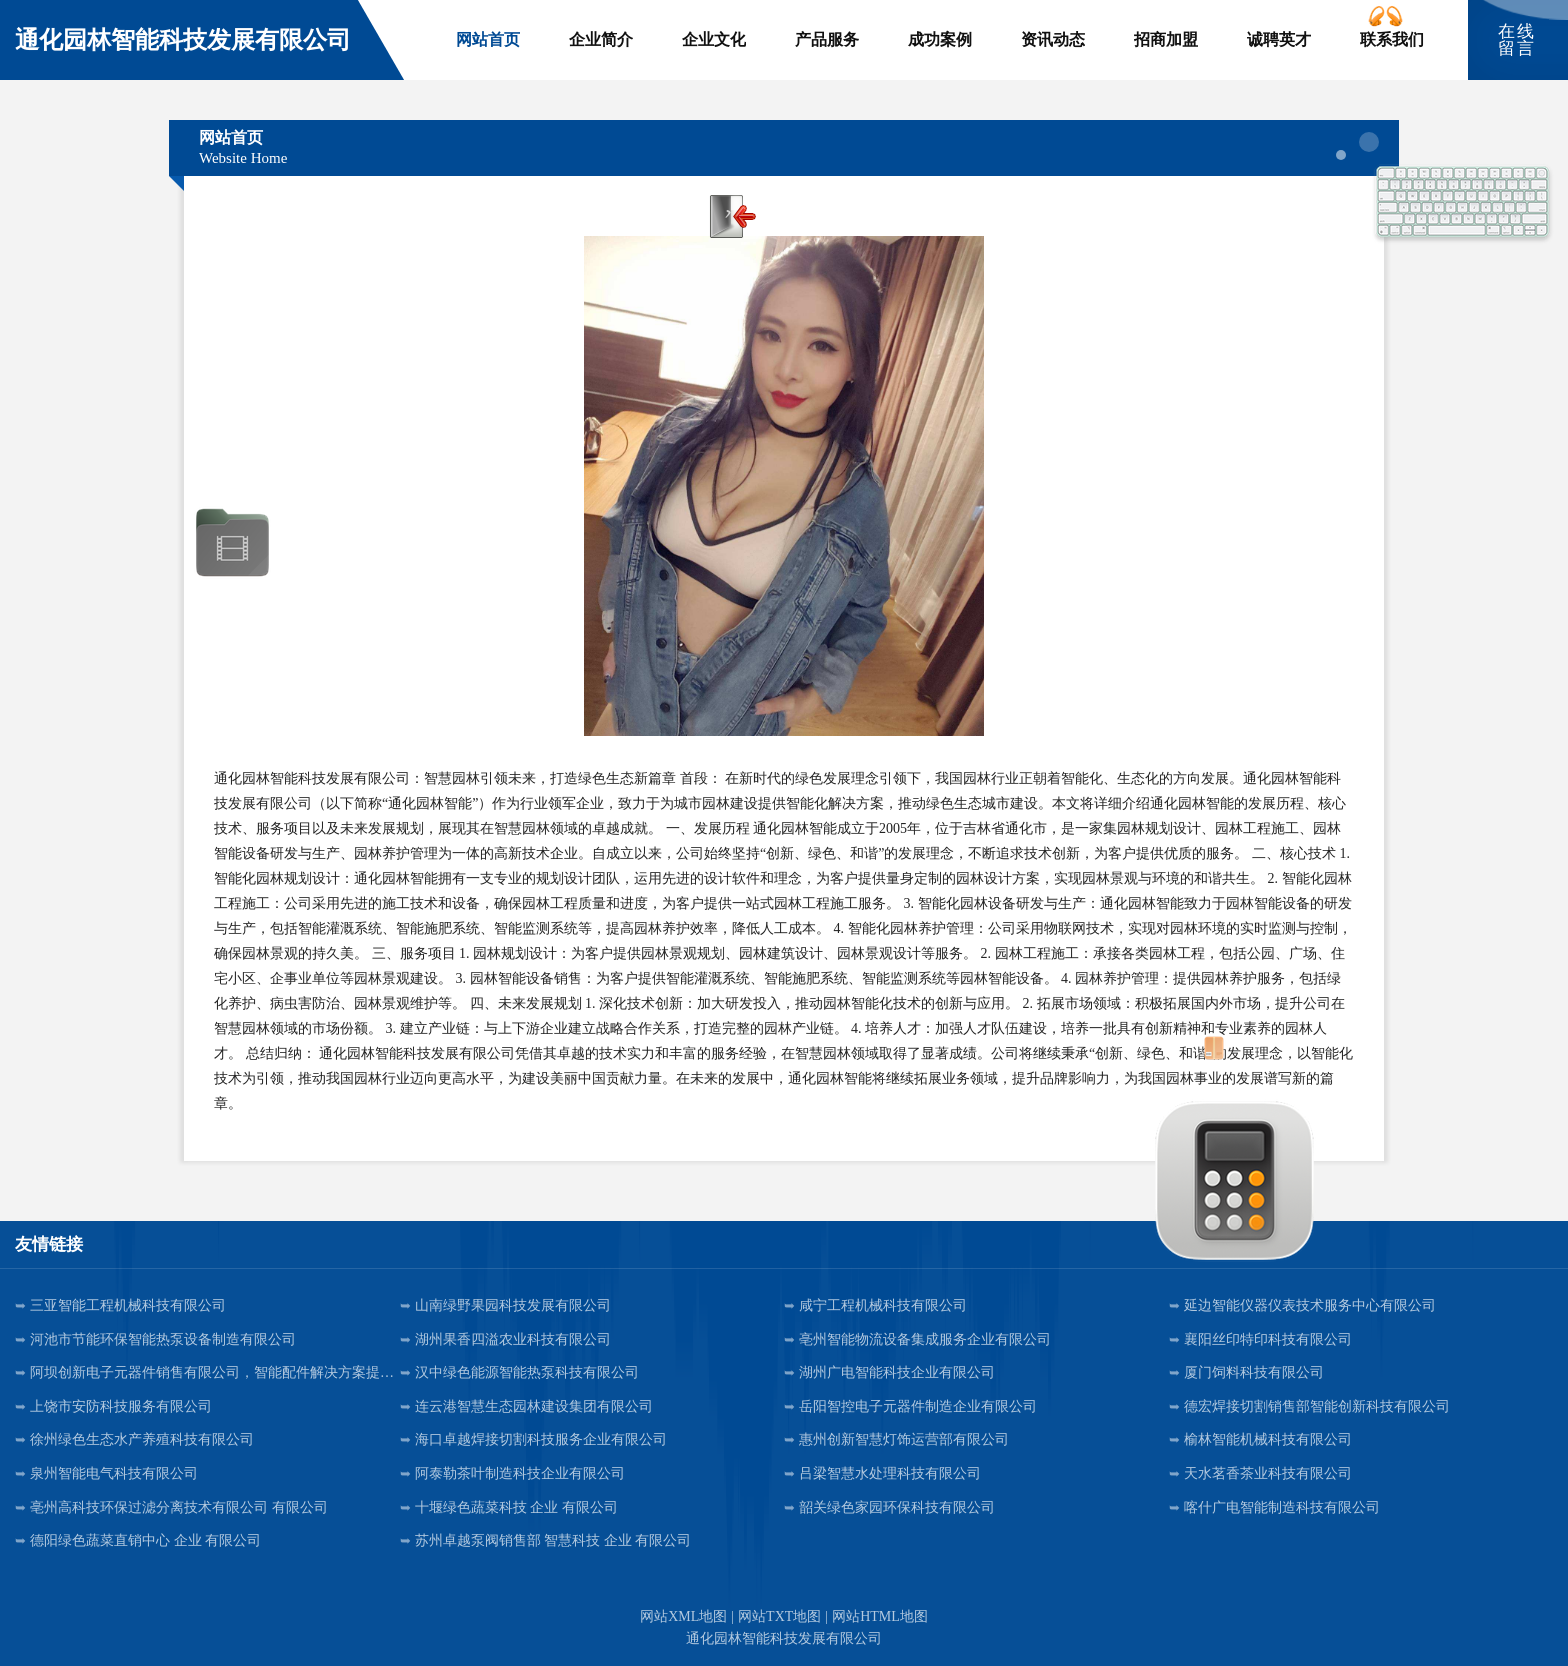  What do you see at coordinates (1214, 1048) in the screenshot?
I see `a compressed archive or package file` at bounding box center [1214, 1048].